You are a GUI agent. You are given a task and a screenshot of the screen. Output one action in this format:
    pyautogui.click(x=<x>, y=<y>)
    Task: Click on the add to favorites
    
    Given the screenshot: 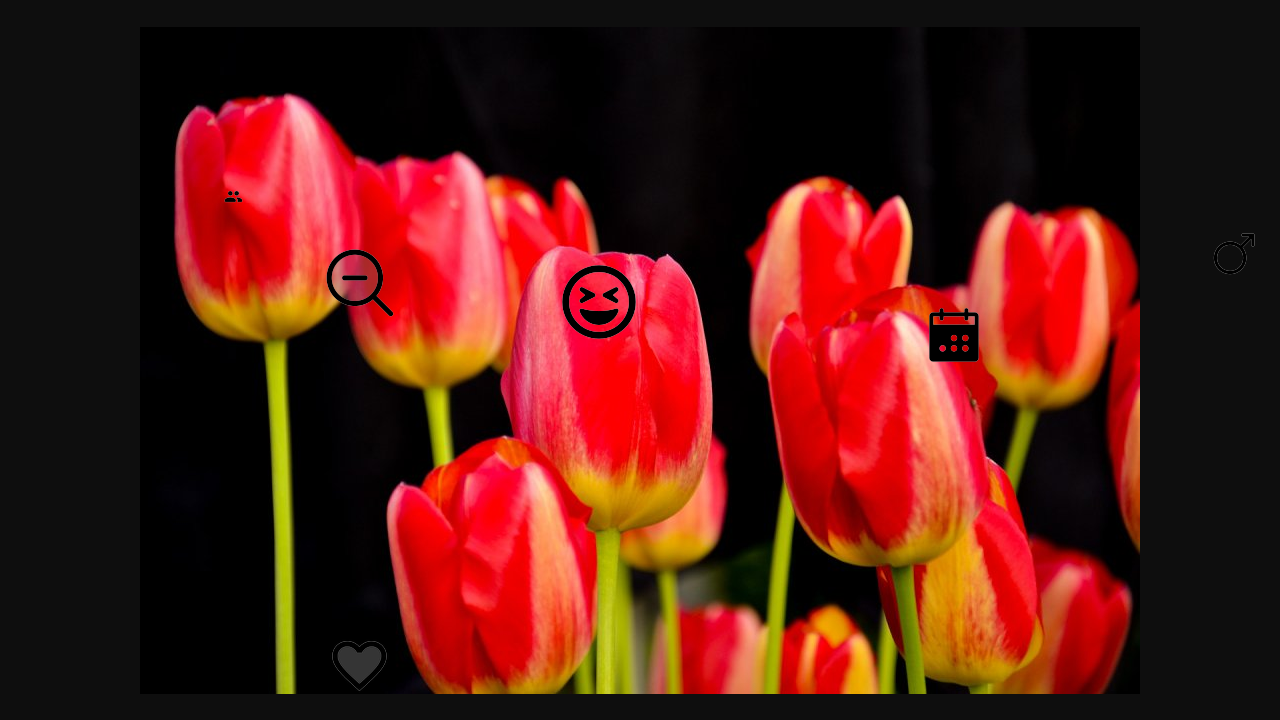 What is the action you would take?
    pyautogui.click(x=359, y=665)
    